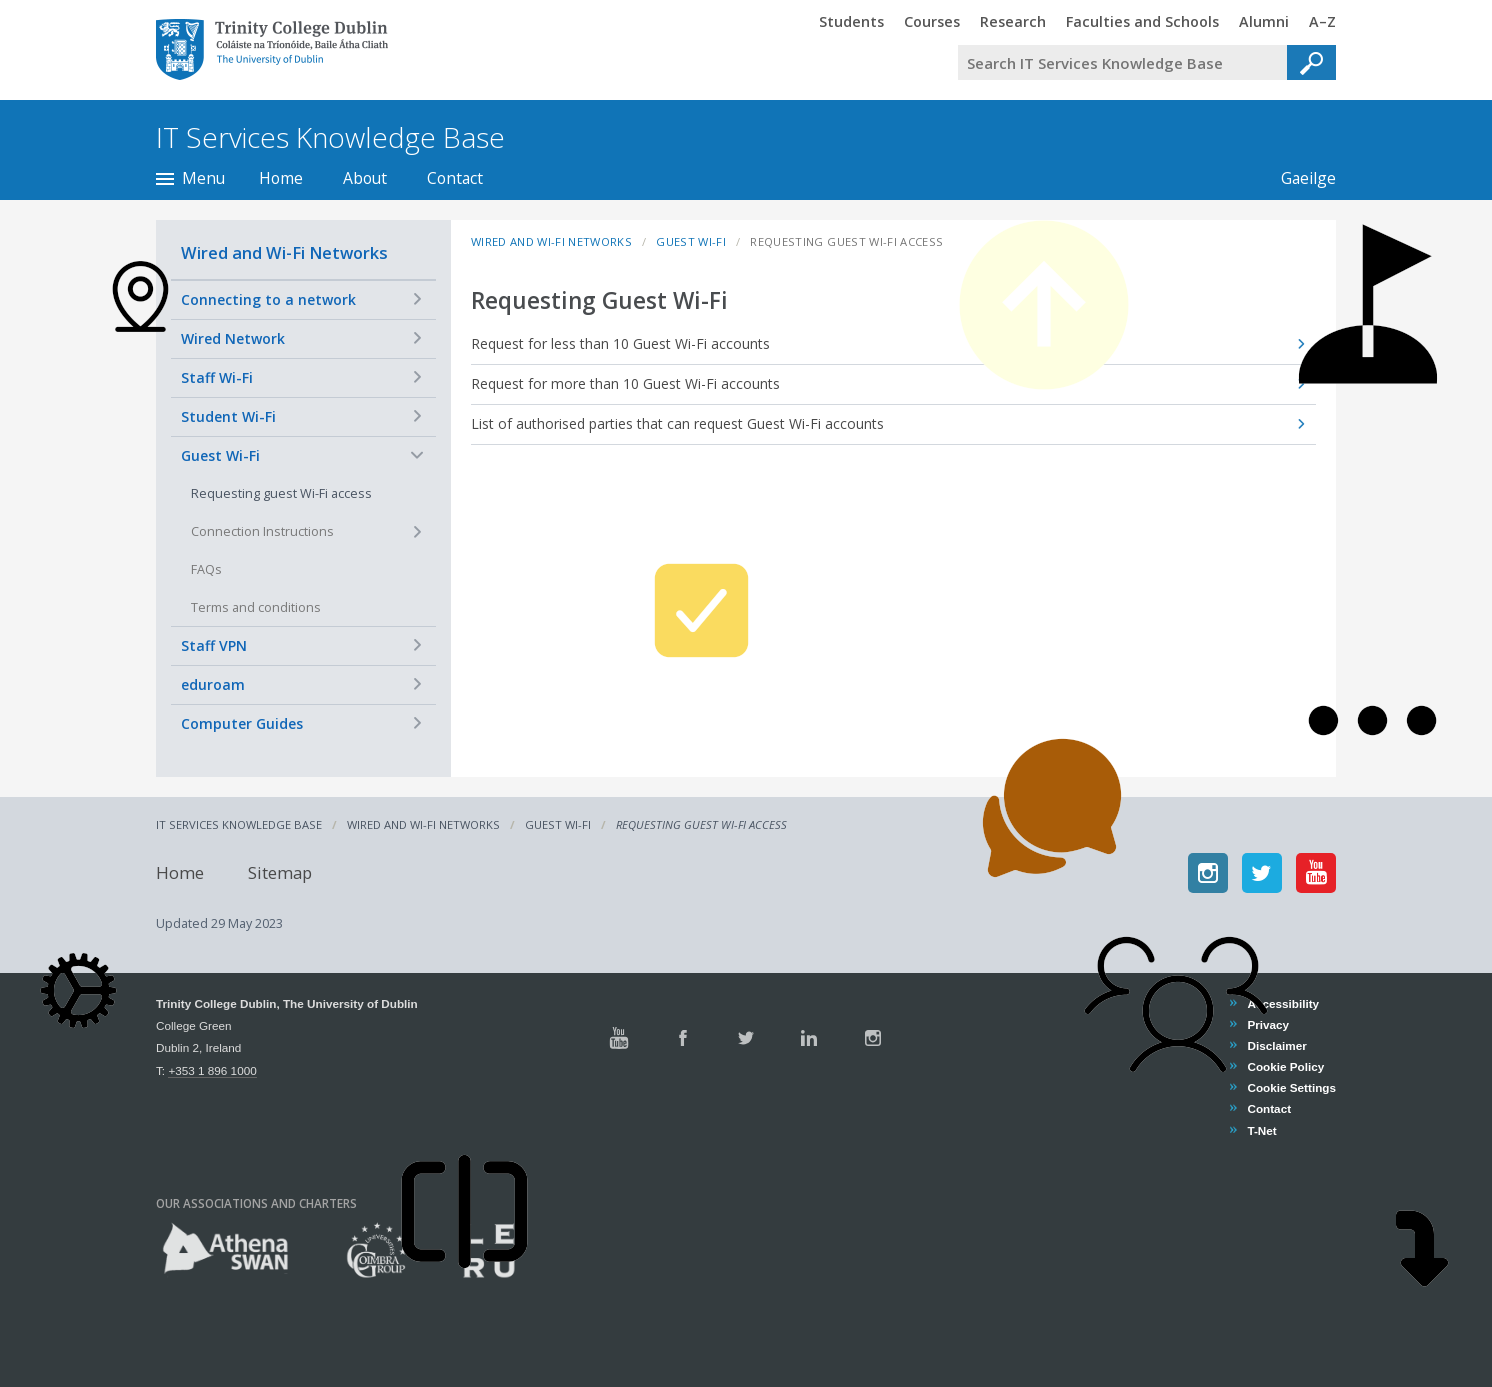 This screenshot has width=1492, height=1387. Describe the element at coordinates (1044, 305) in the screenshot. I see `scroll to top of page` at that location.